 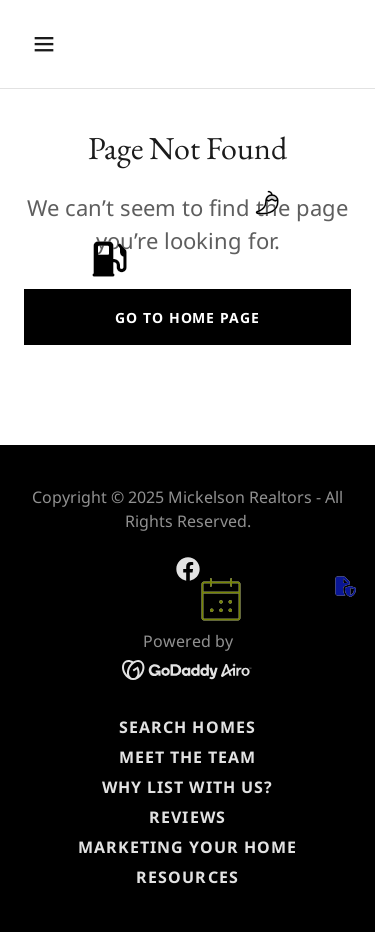 I want to click on indicates spicy food or heat level, so click(x=268, y=203).